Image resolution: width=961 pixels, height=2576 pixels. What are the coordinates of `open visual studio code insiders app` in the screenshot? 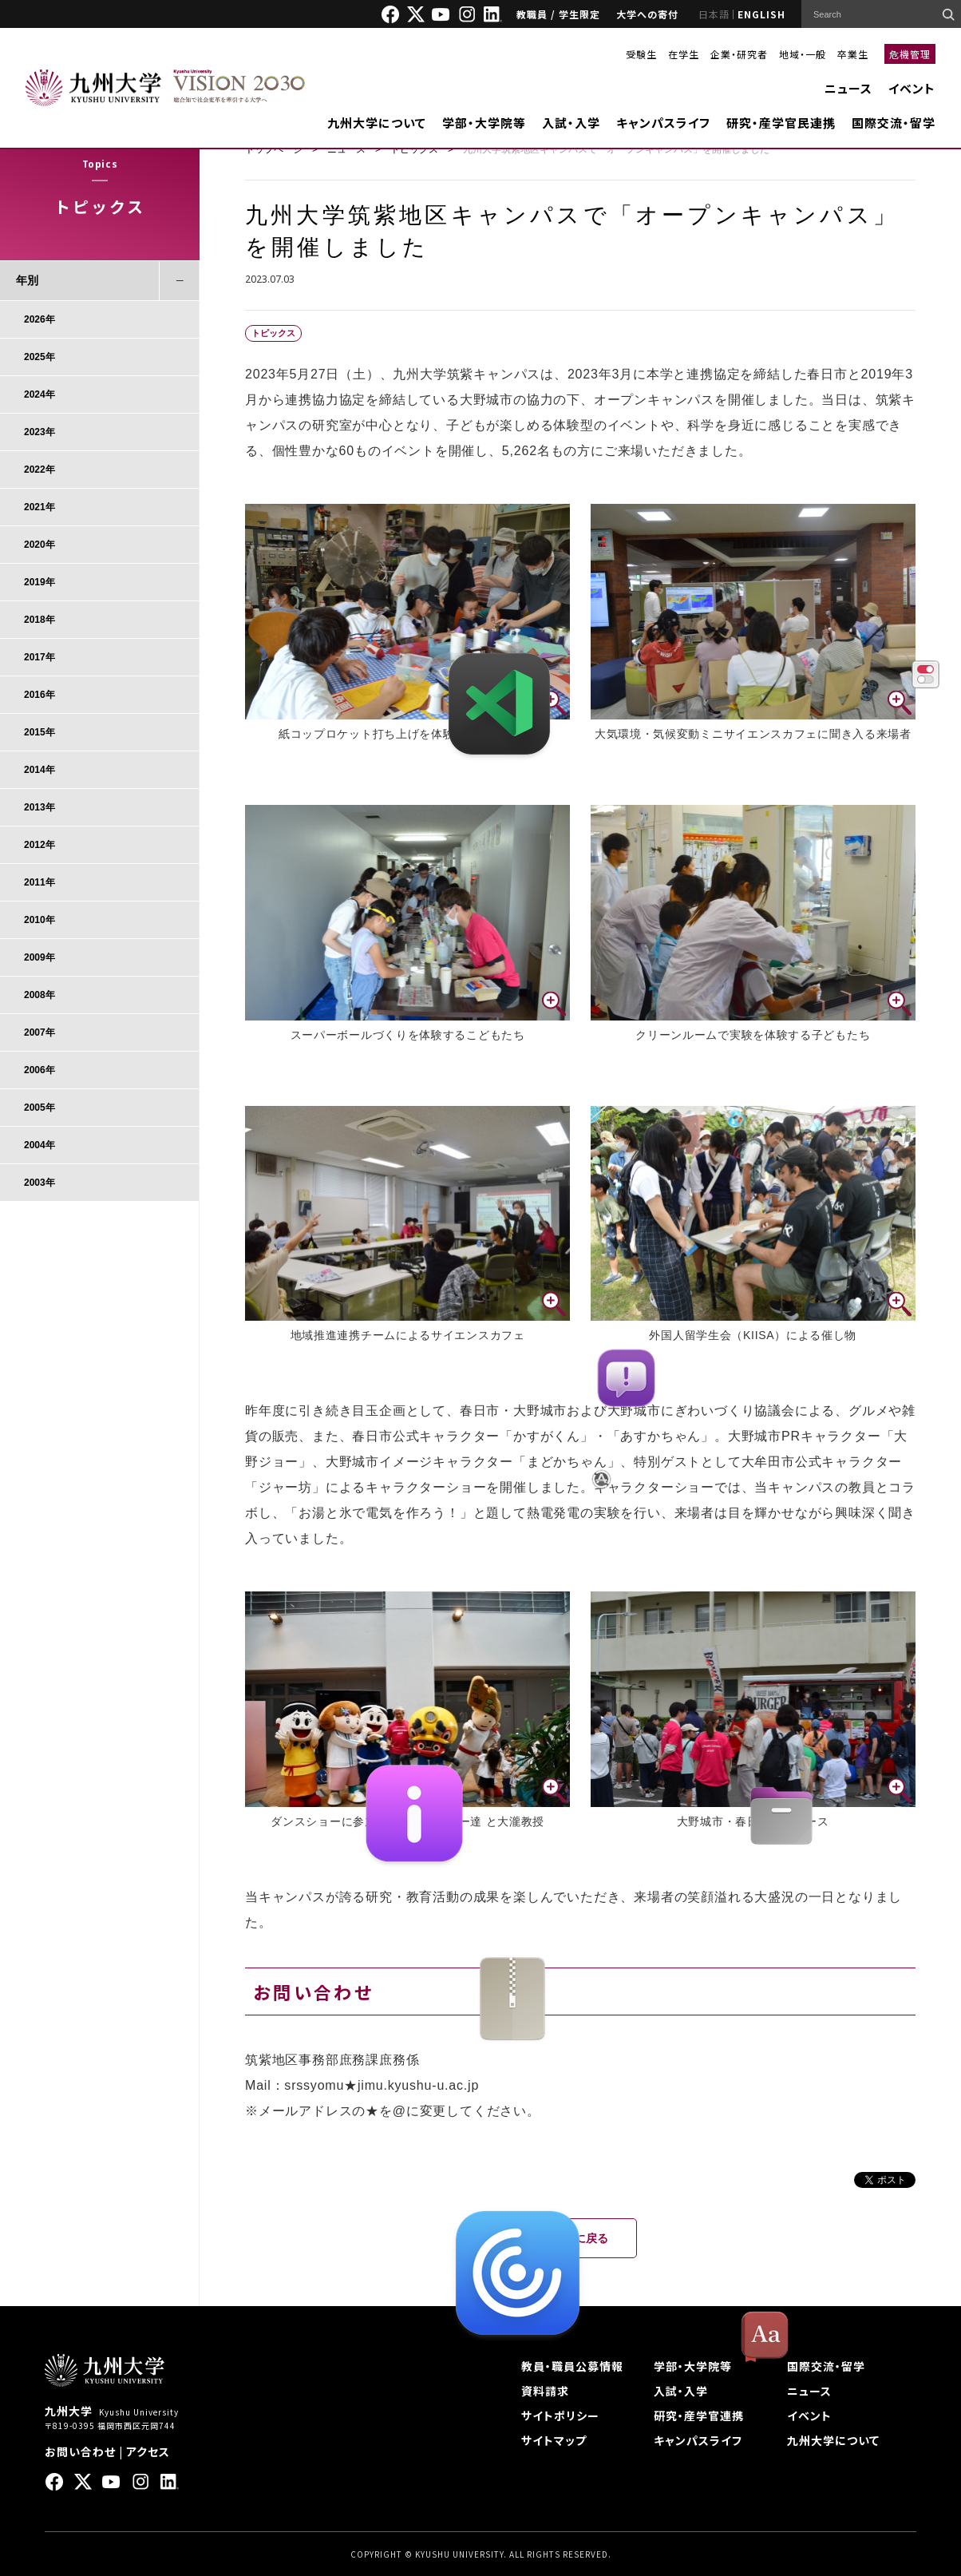 It's located at (499, 703).